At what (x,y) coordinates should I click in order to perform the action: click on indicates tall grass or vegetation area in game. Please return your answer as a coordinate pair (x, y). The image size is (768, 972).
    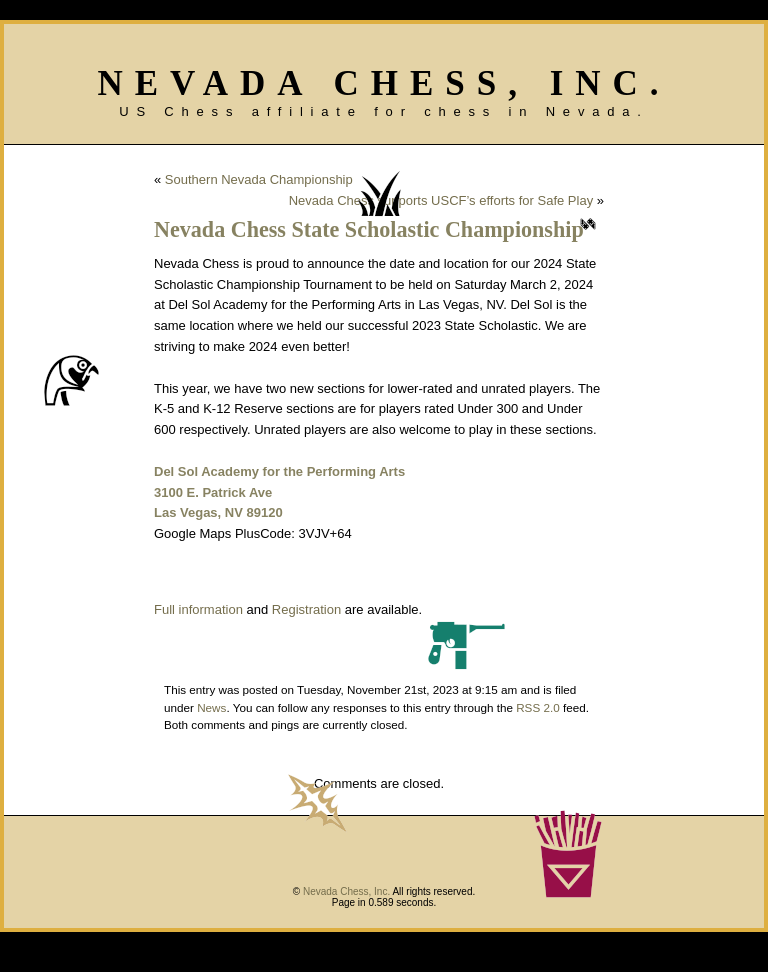
    Looking at the image, I should click on (379, 192).